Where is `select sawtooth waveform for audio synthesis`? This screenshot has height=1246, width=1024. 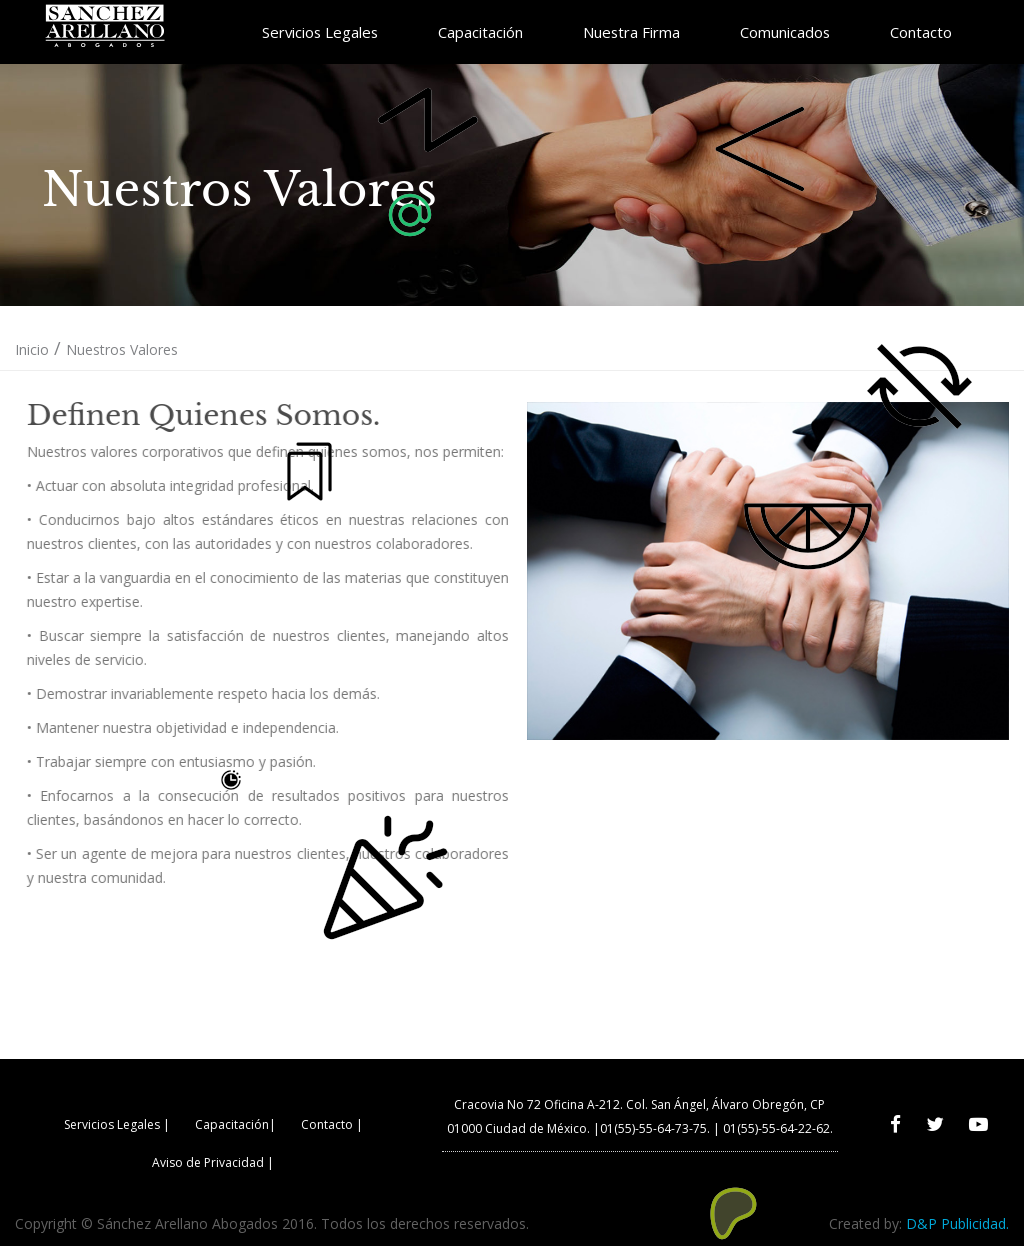 select sawtooth waveform for audio synthesis is located at coordinates (428, 120).